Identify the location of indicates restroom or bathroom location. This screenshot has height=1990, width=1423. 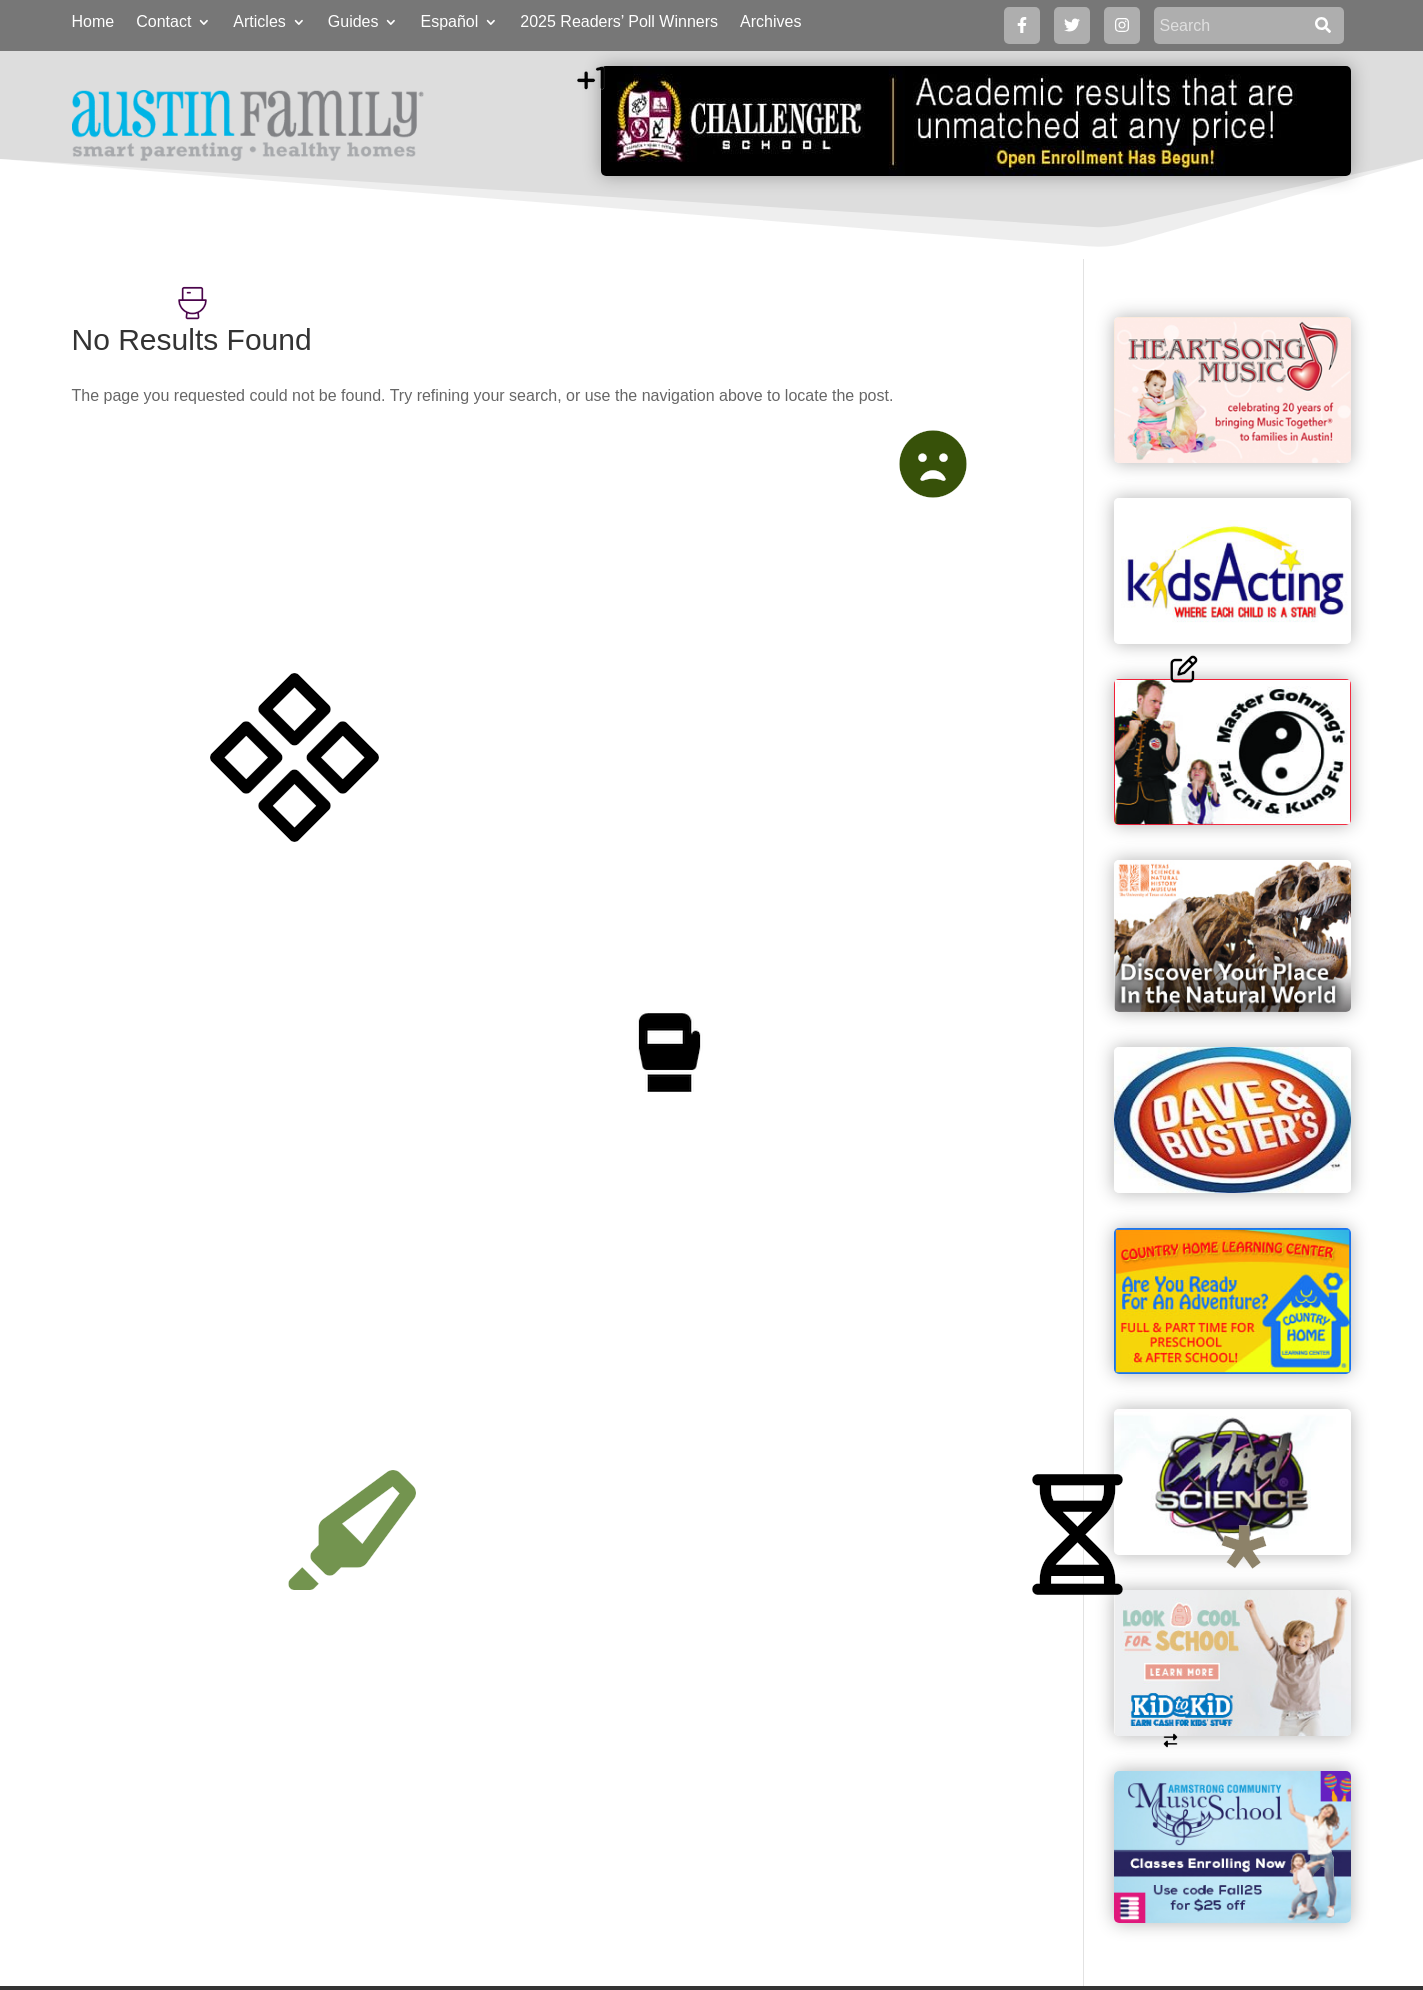
(192, 302).